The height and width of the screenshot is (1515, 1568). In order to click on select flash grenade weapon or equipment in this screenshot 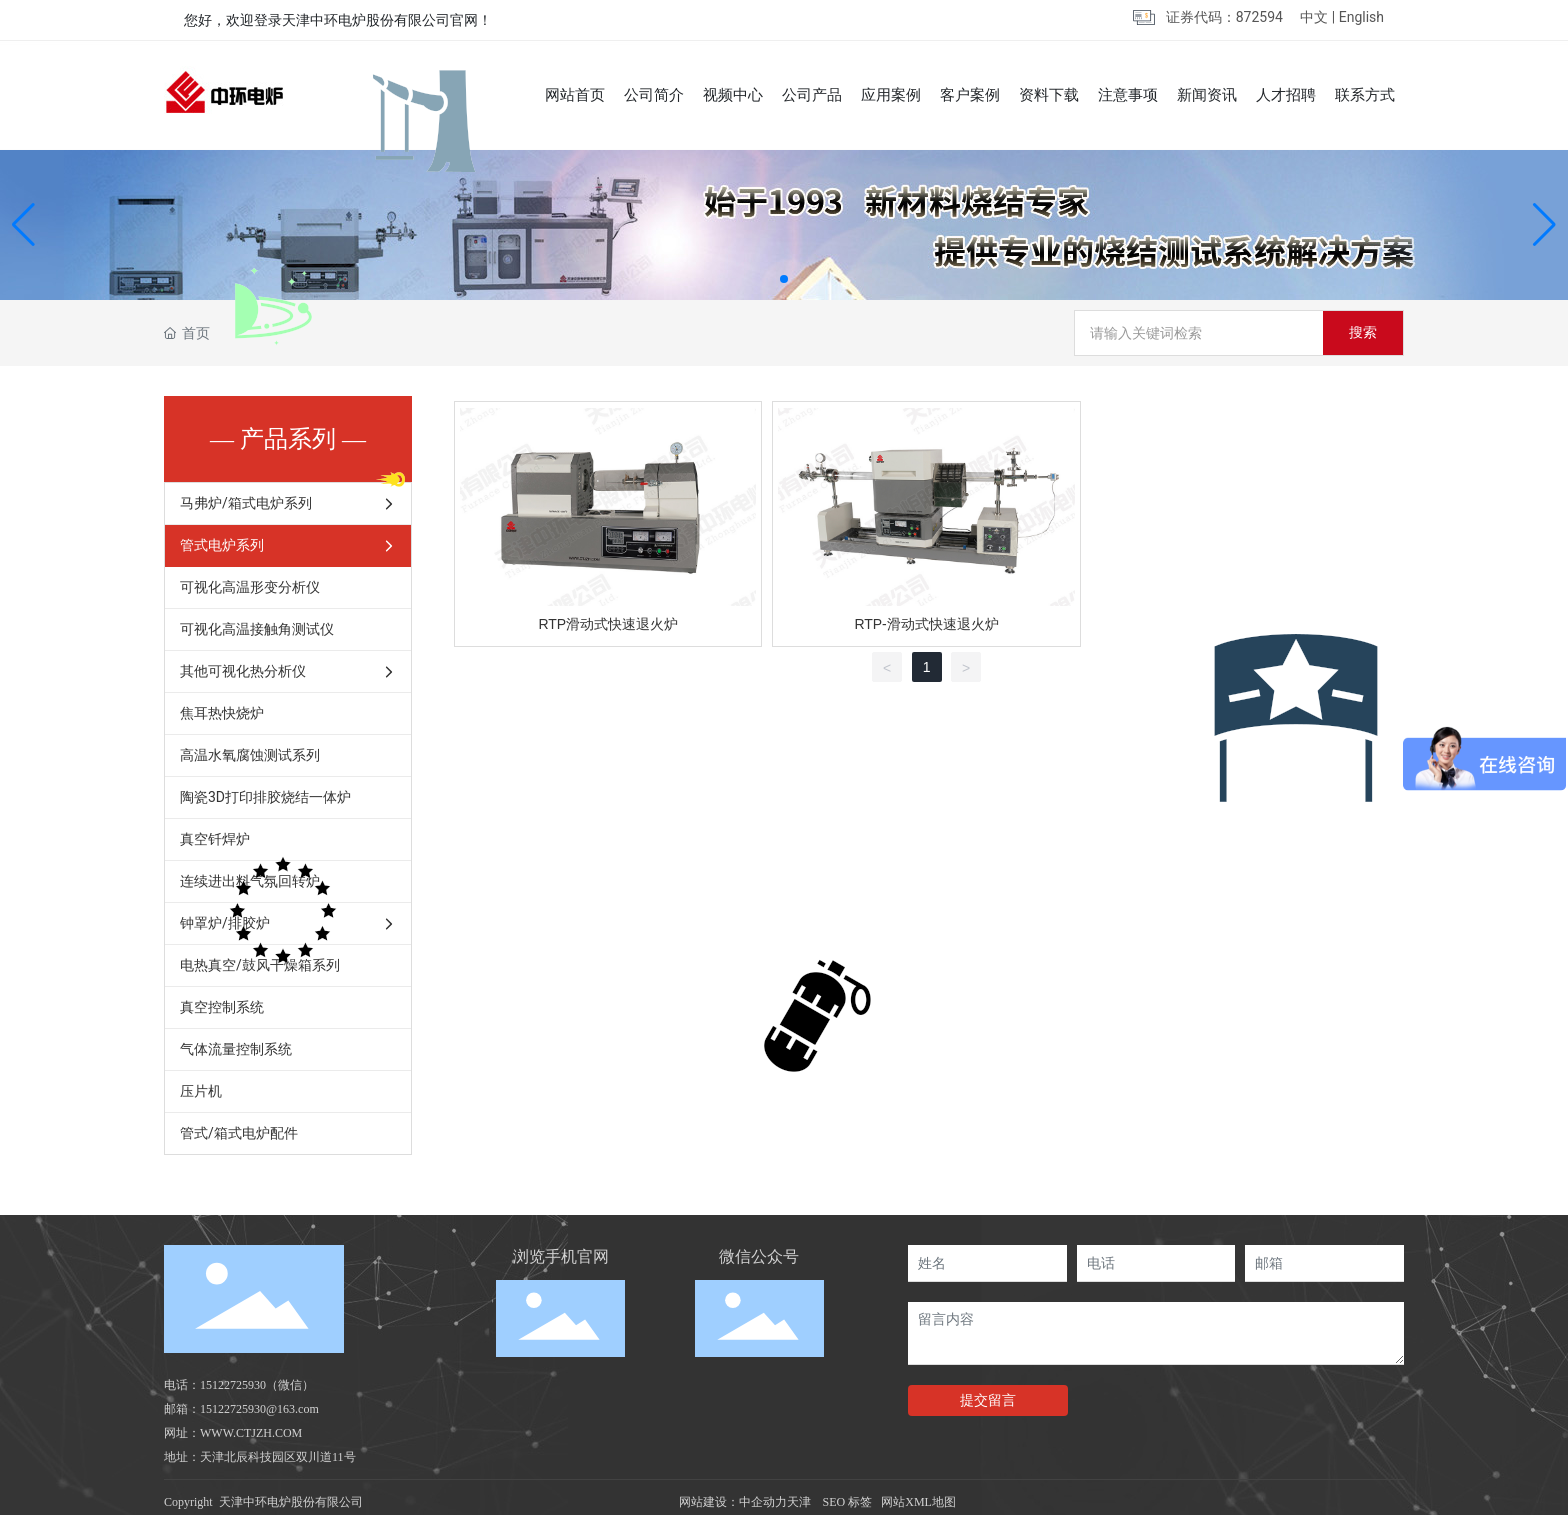, I will do `click(814, 1015)`.